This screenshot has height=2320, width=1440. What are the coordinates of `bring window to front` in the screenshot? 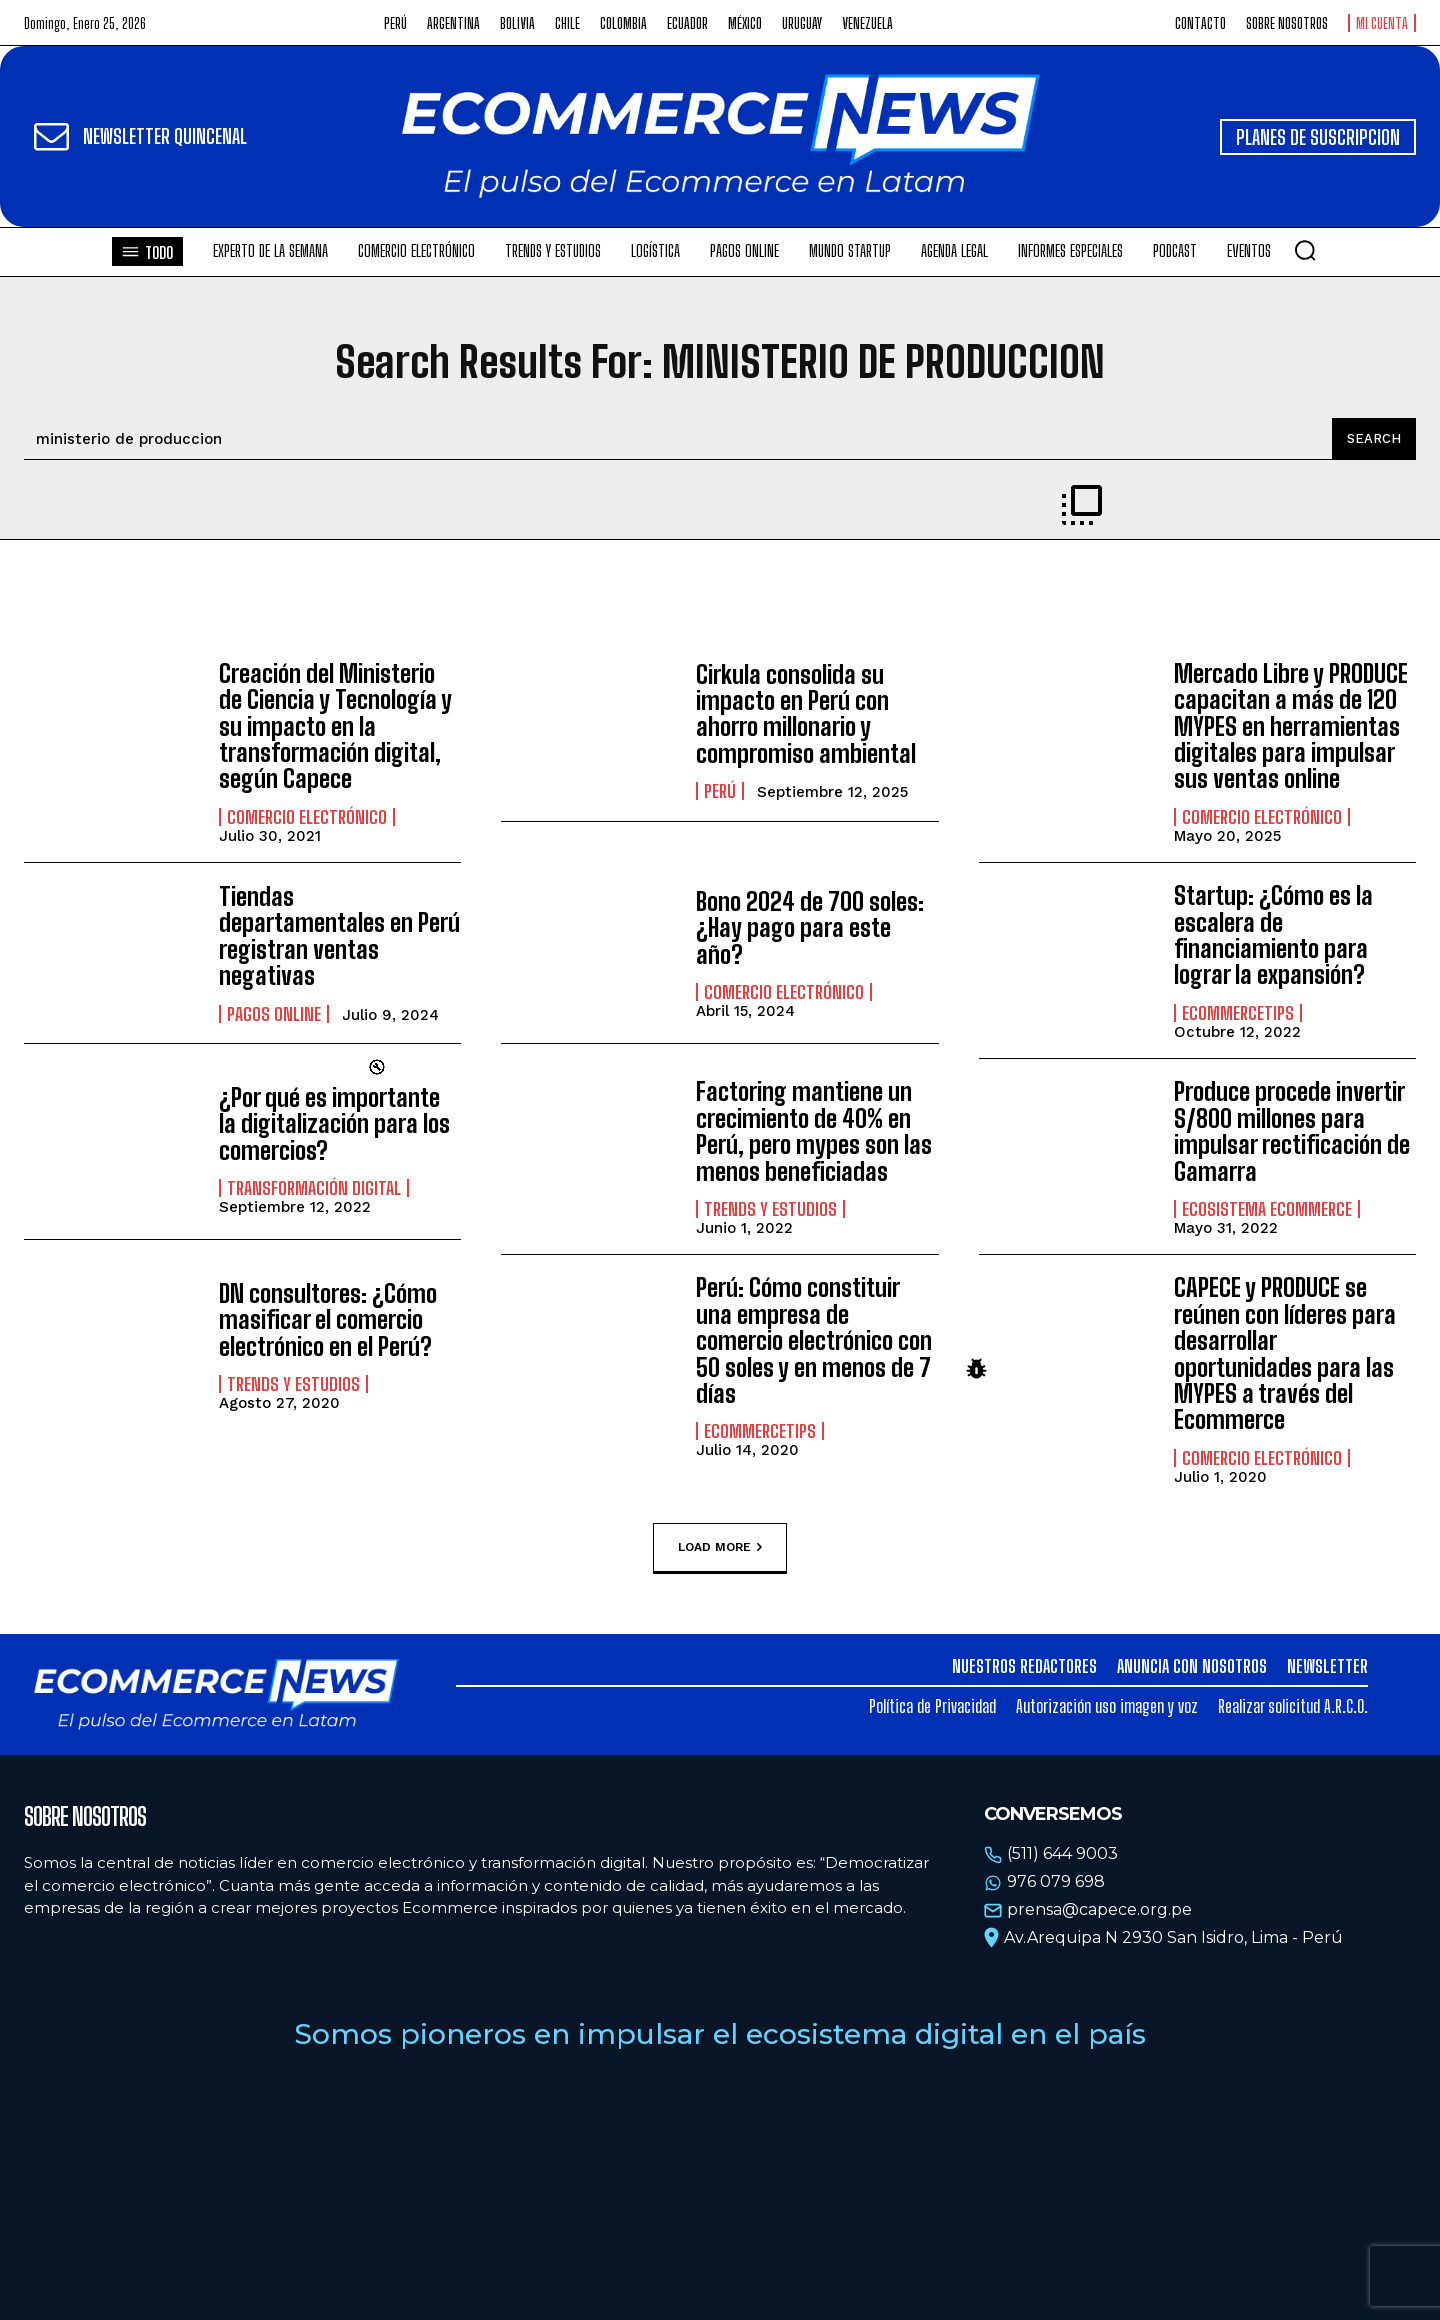 It's located at (1082, 505).